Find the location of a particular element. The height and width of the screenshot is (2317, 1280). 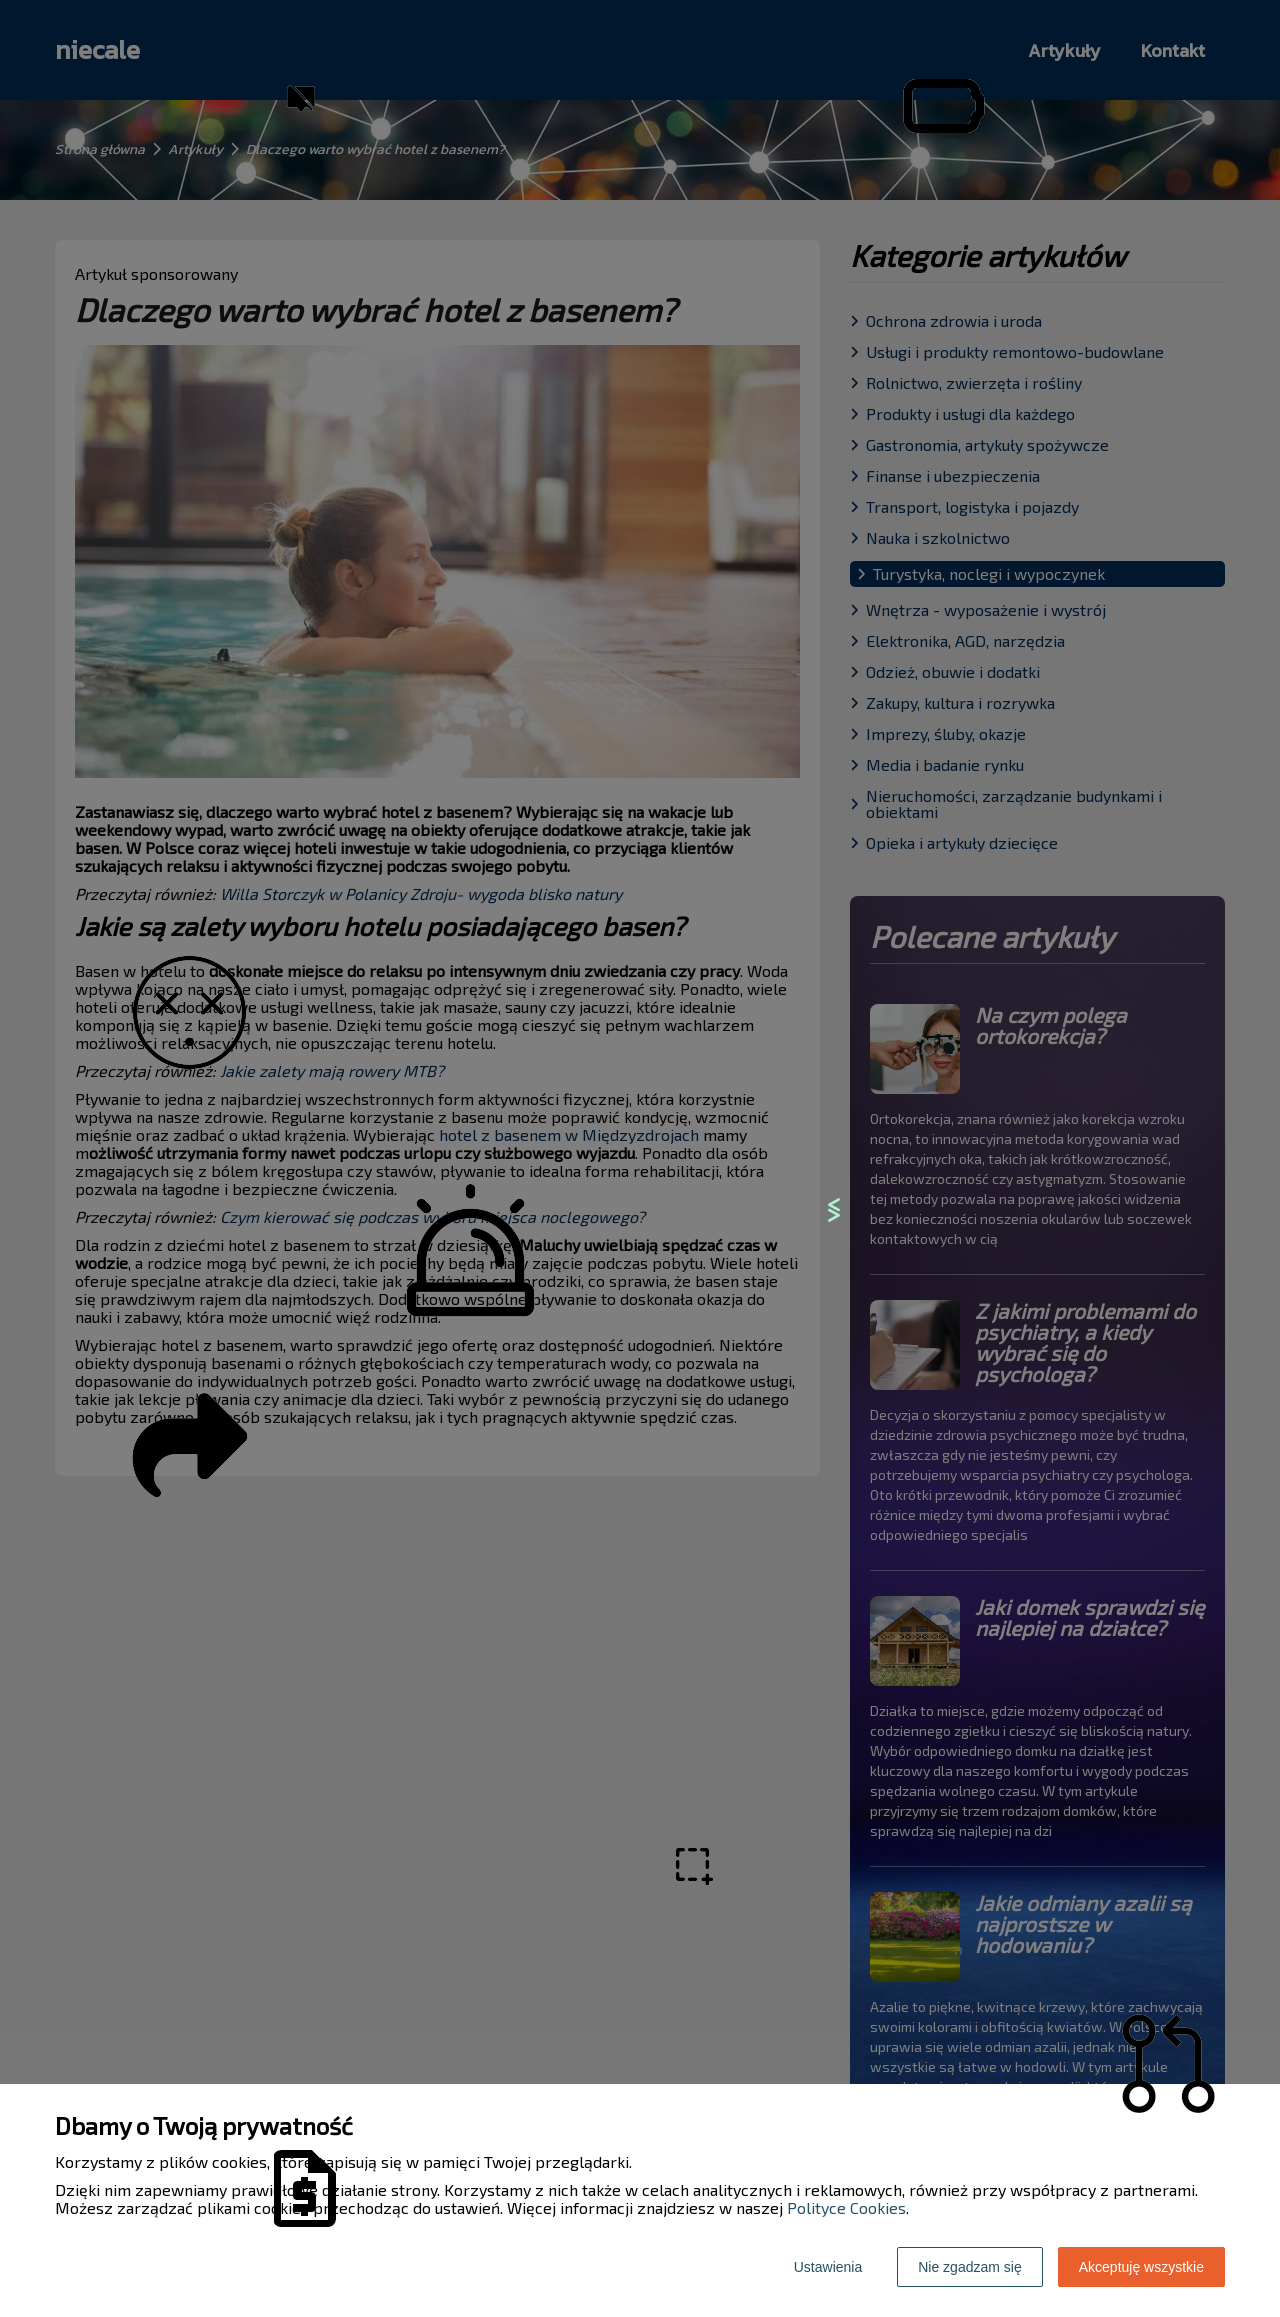

mute or disable chat notifications is located at coordinates (301, 98).